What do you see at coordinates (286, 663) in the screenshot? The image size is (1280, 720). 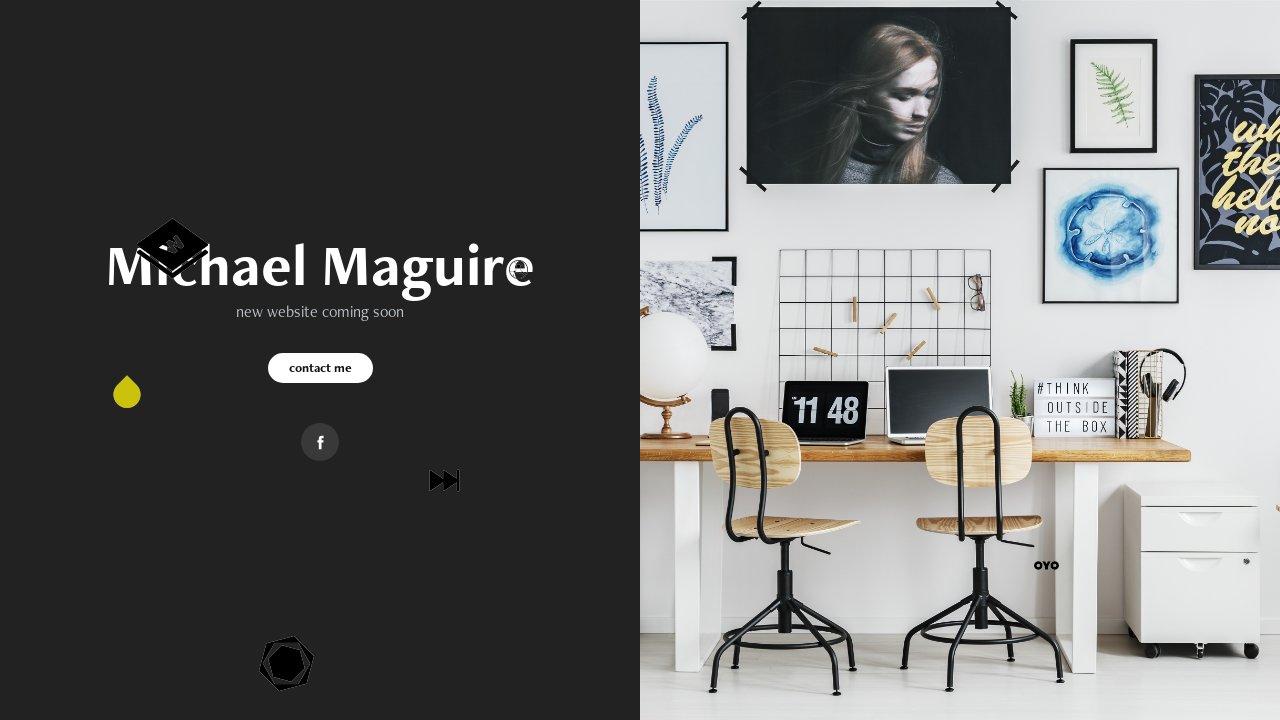 I see `open graphite application` at bounding box center [286, 663].